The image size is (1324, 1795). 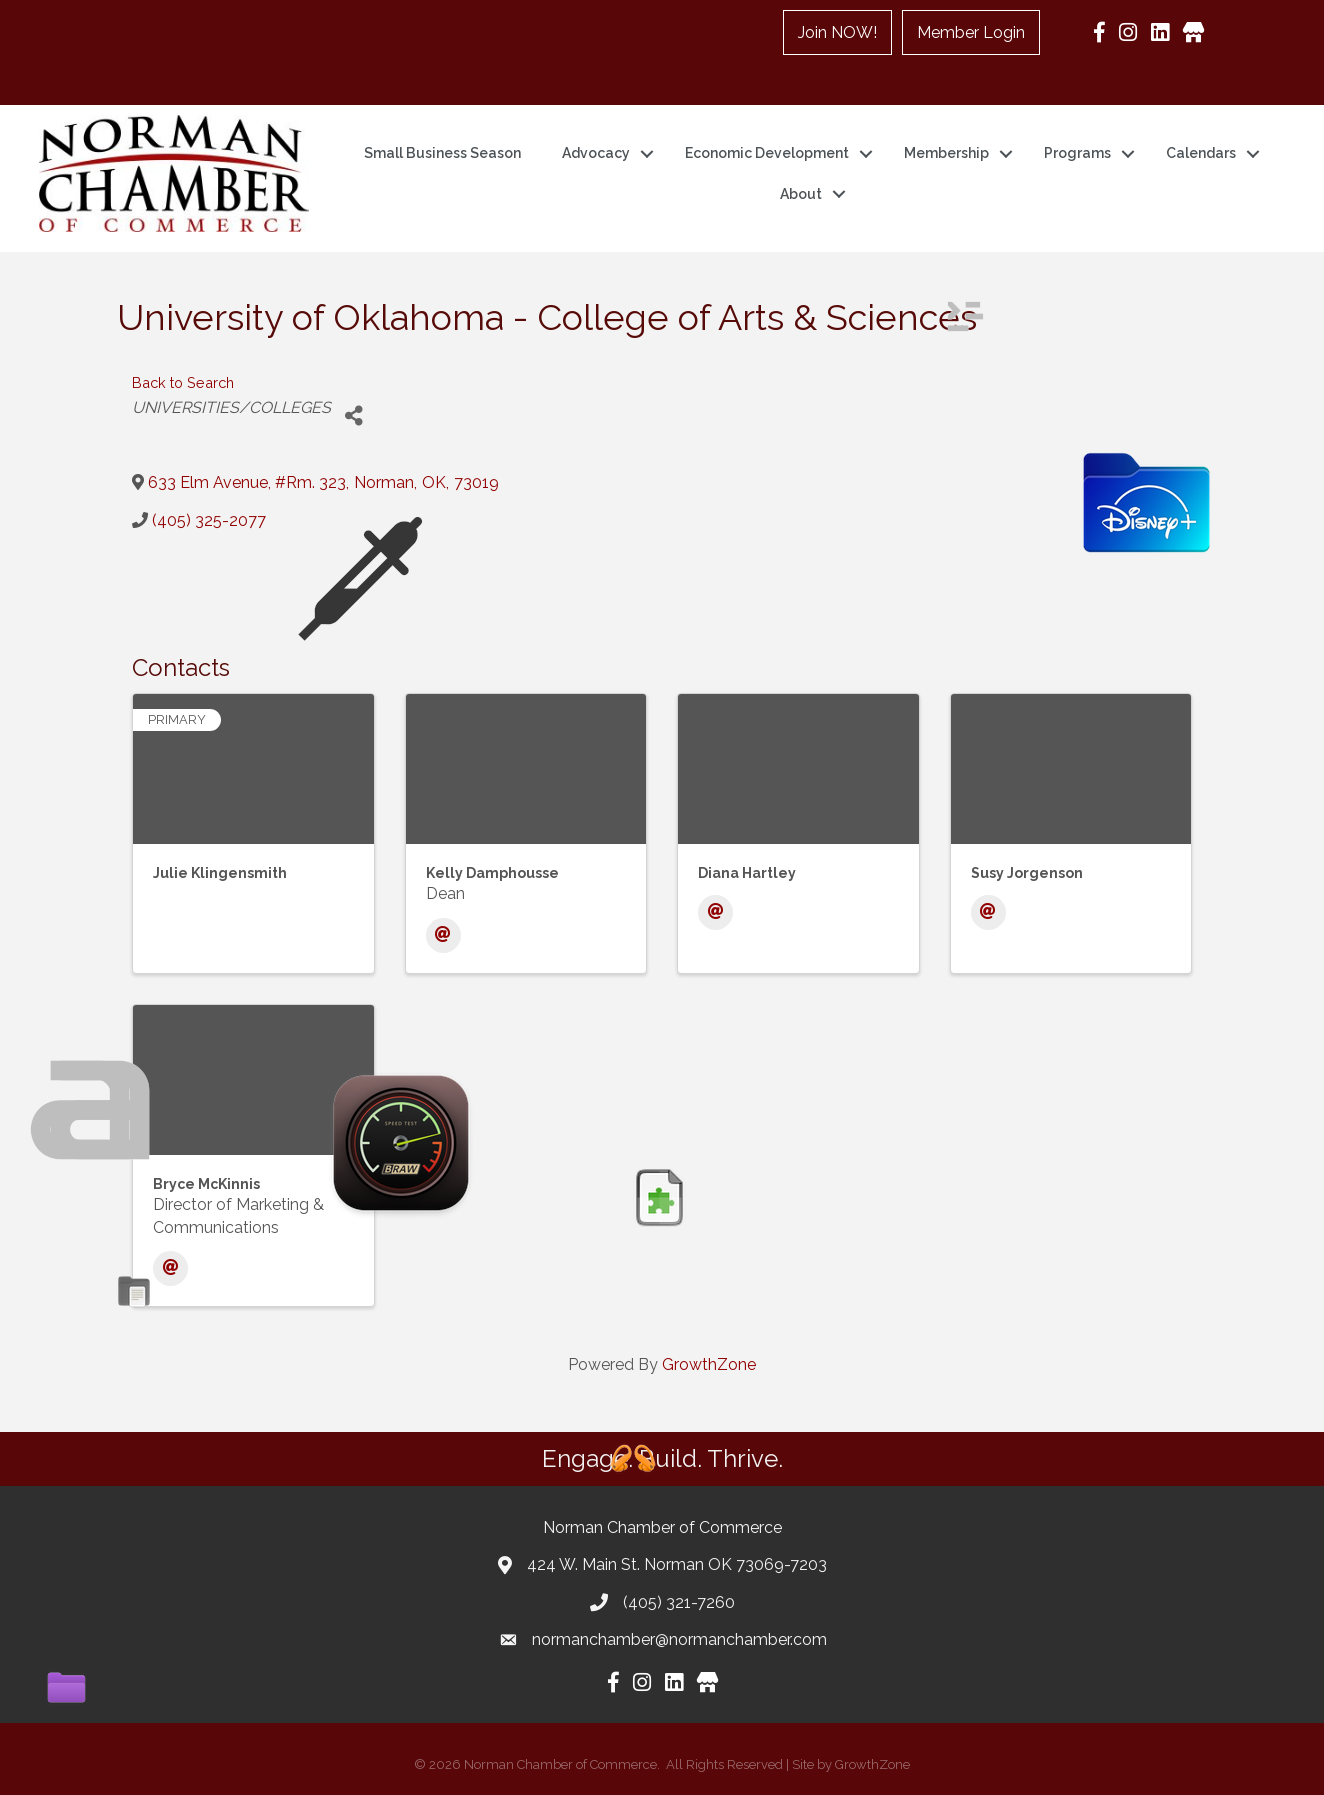 I want to click on open disney+ media folder, so click(x=1146, y=506).